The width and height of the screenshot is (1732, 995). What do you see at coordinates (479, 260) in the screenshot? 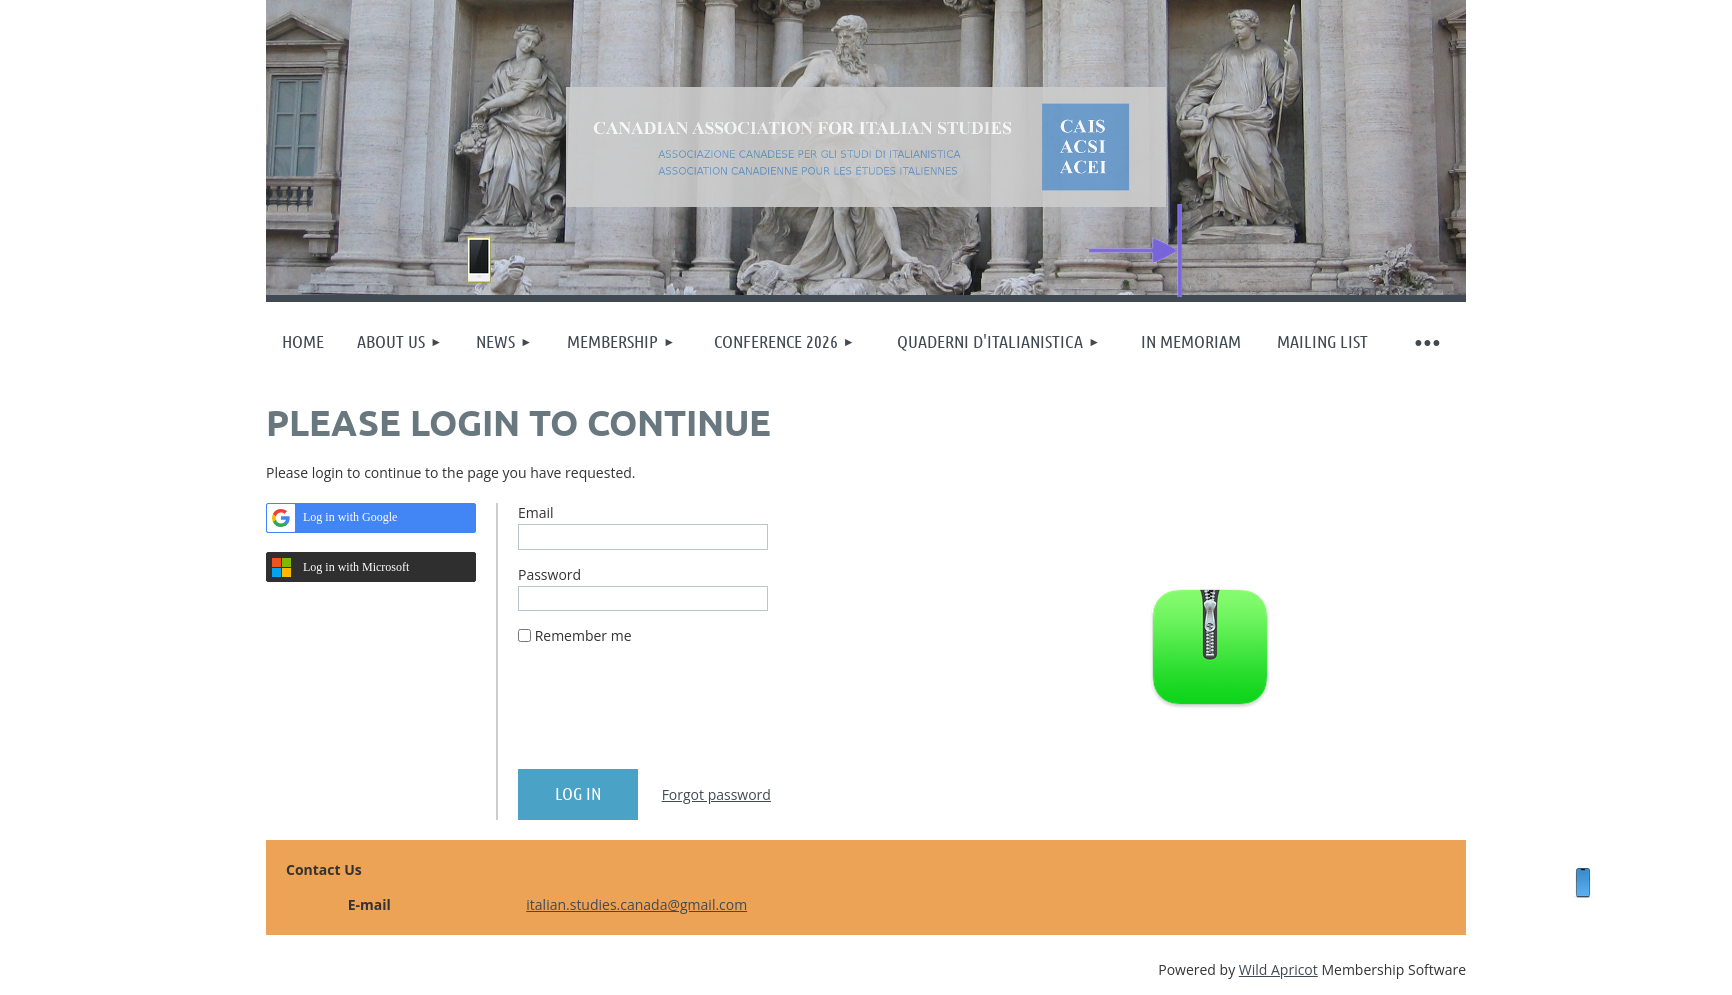
I see `indicates a connected iPod nano device` at bounding box center [479, 260].